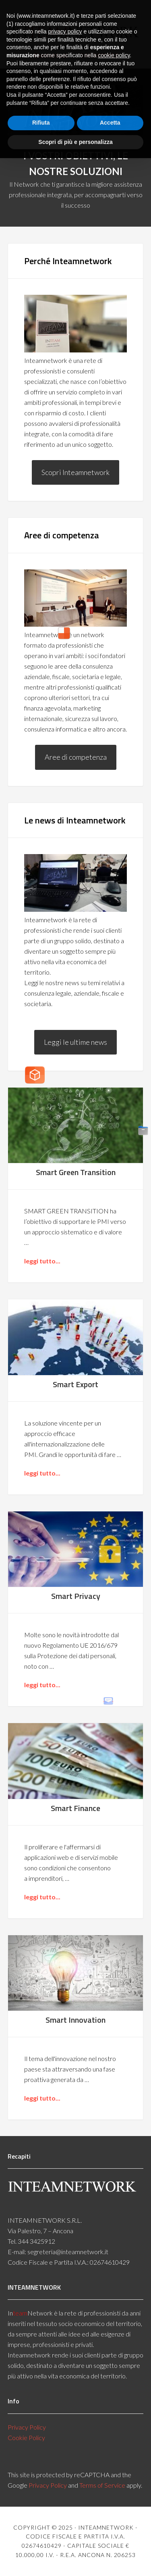 Image resolution: width=151 pixels, height=2576 pixels. What do you see at coordinates (143, 1130) in the screenshot?
I see `open the file manager application` at bounding box center [143, 1130].